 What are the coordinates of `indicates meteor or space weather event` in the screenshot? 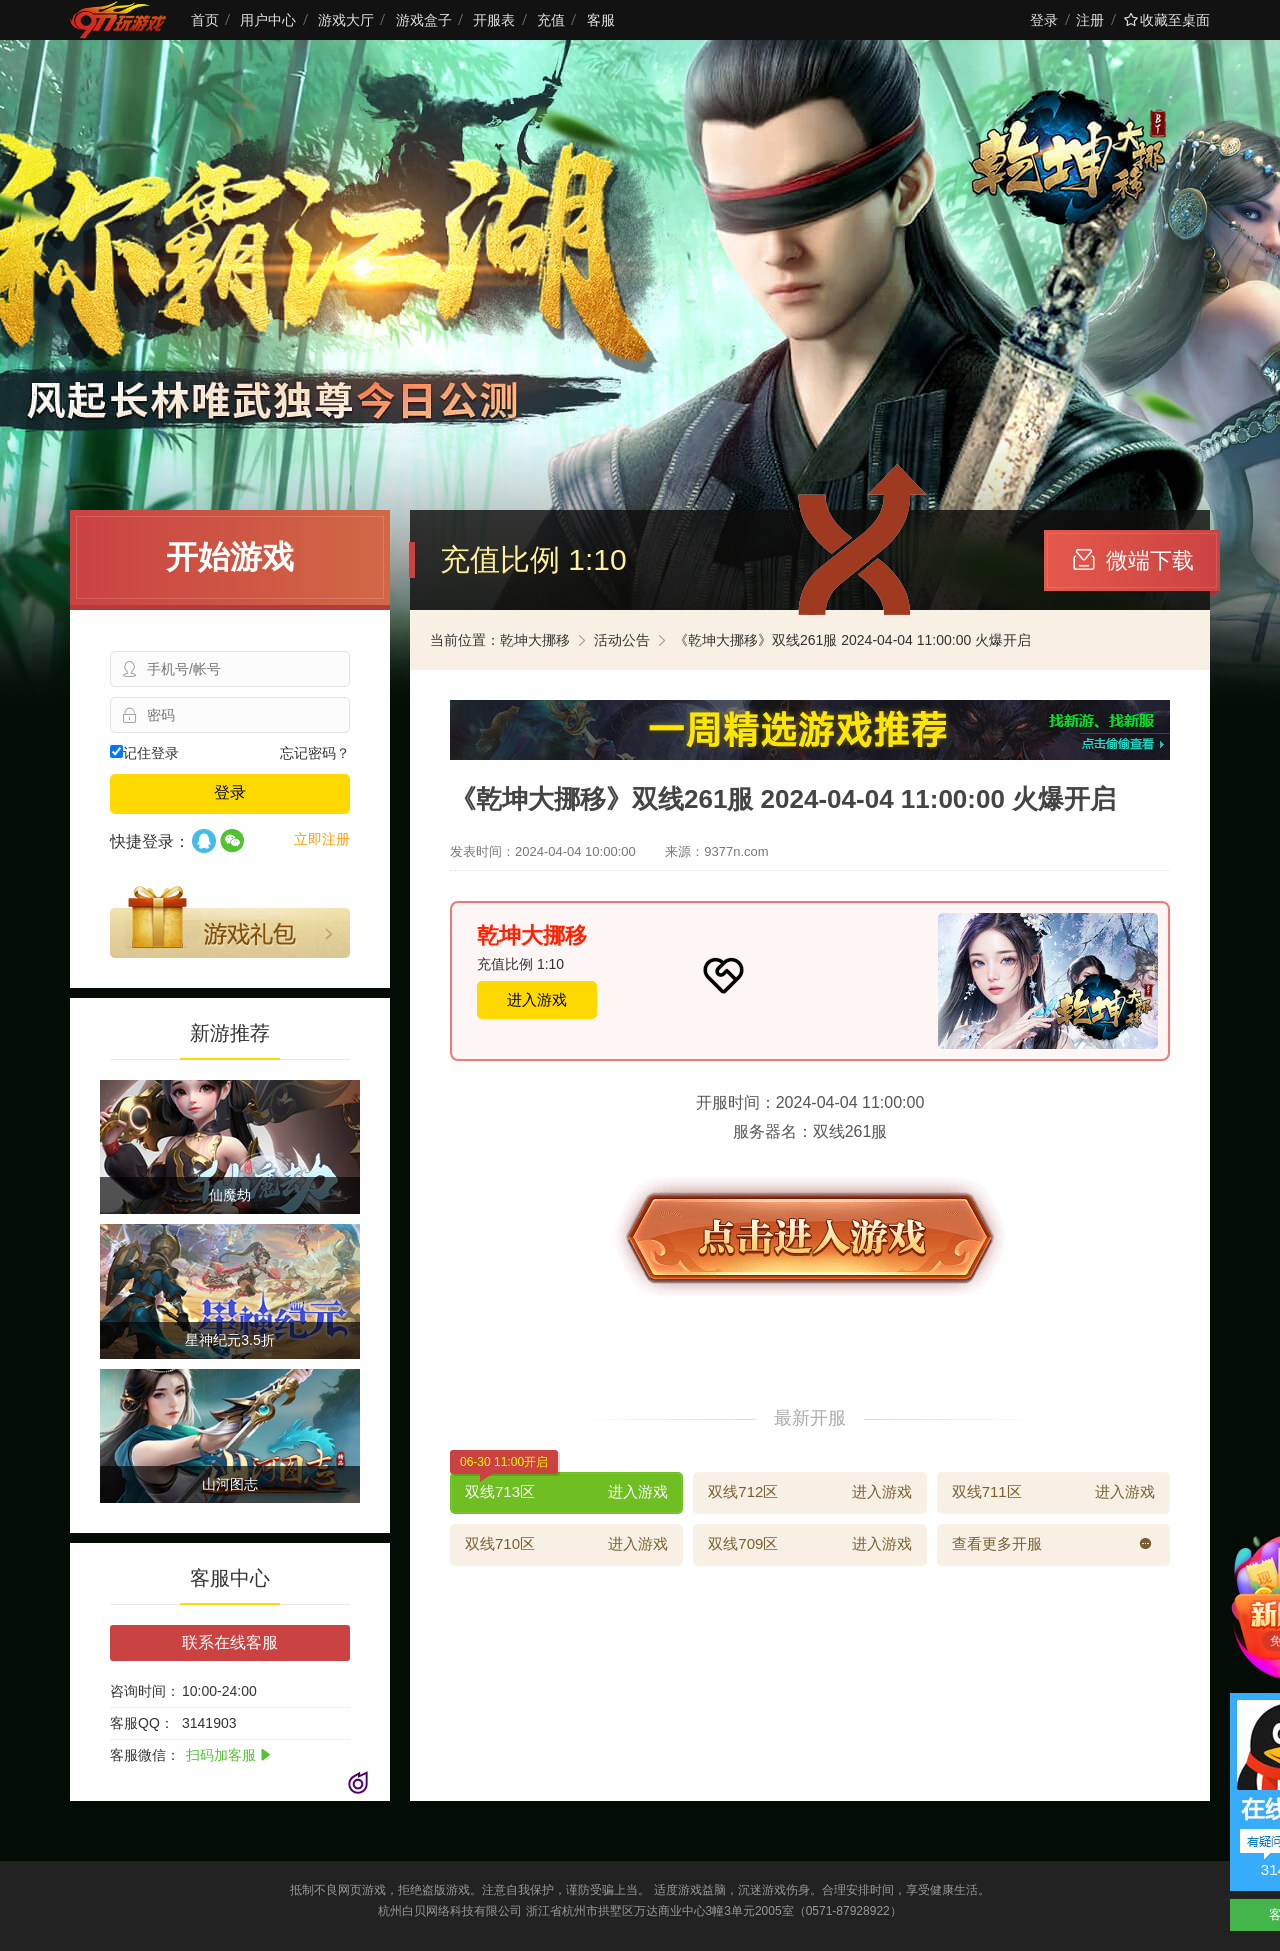 It's located at (358, 1783).